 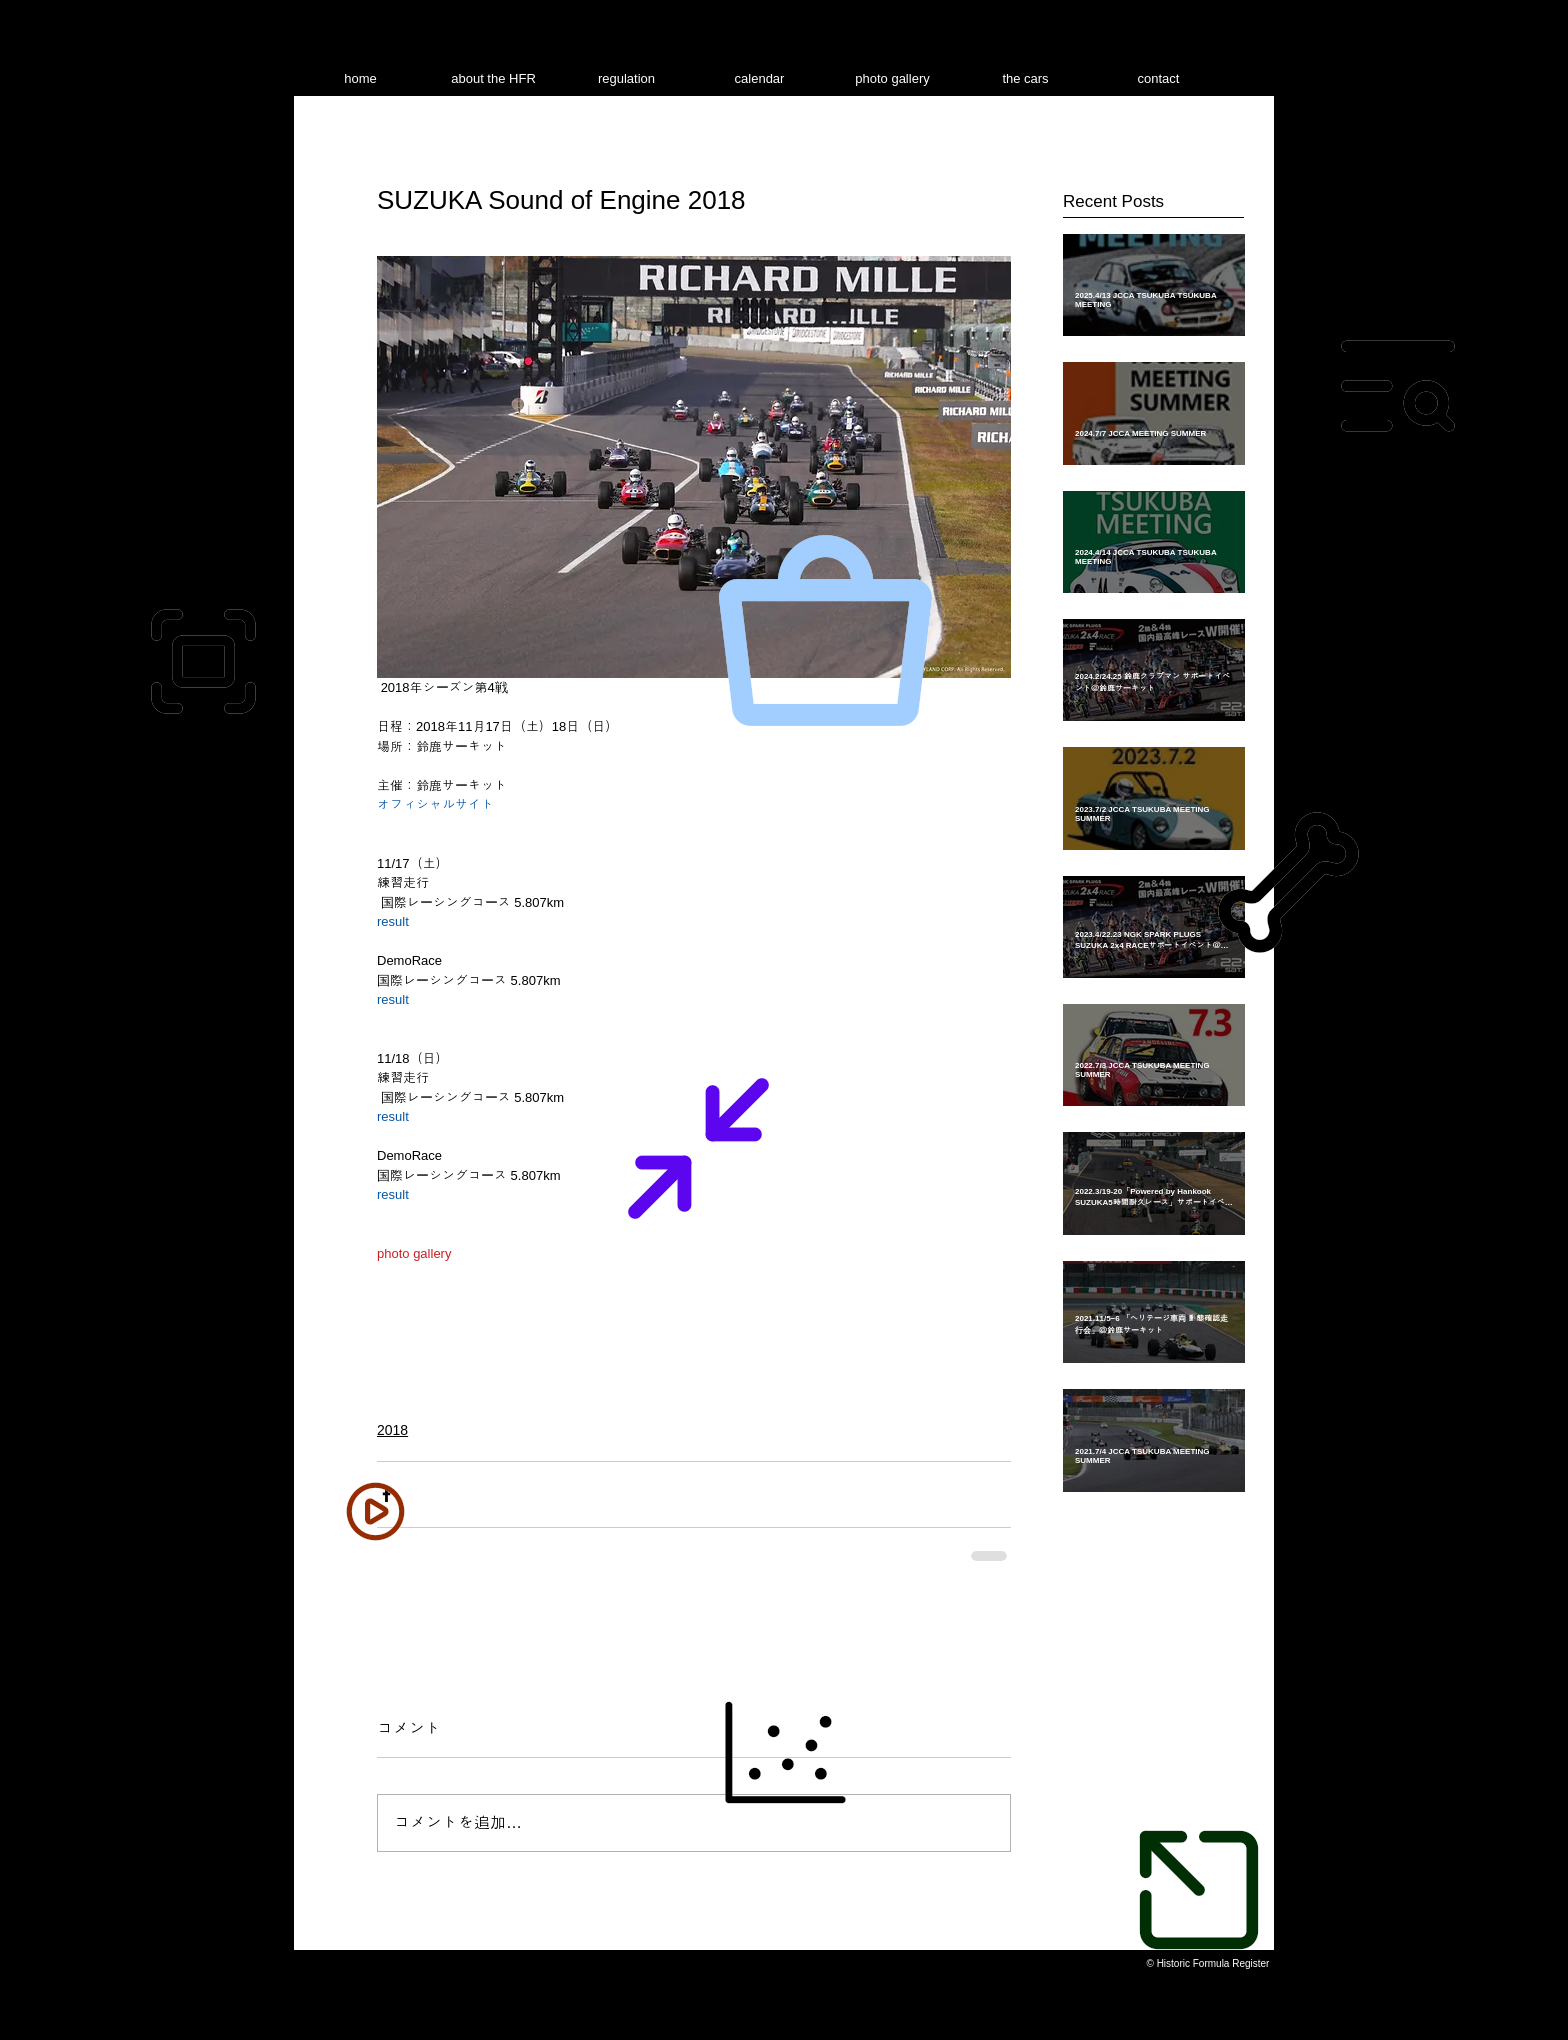 What do you see at coordinates (375, 1511) in the screenshot?
I see `play media or video content` at bounding box center [375, 1511].